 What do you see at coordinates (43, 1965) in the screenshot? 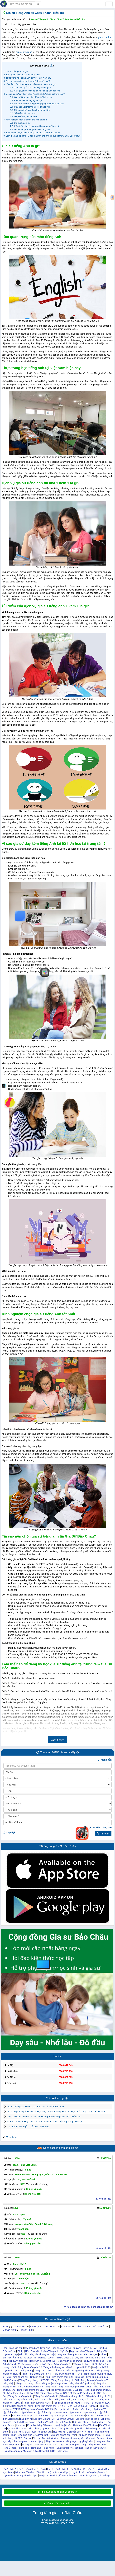
I see `laptop or portable computer device` at bounding box center [43, 1965].